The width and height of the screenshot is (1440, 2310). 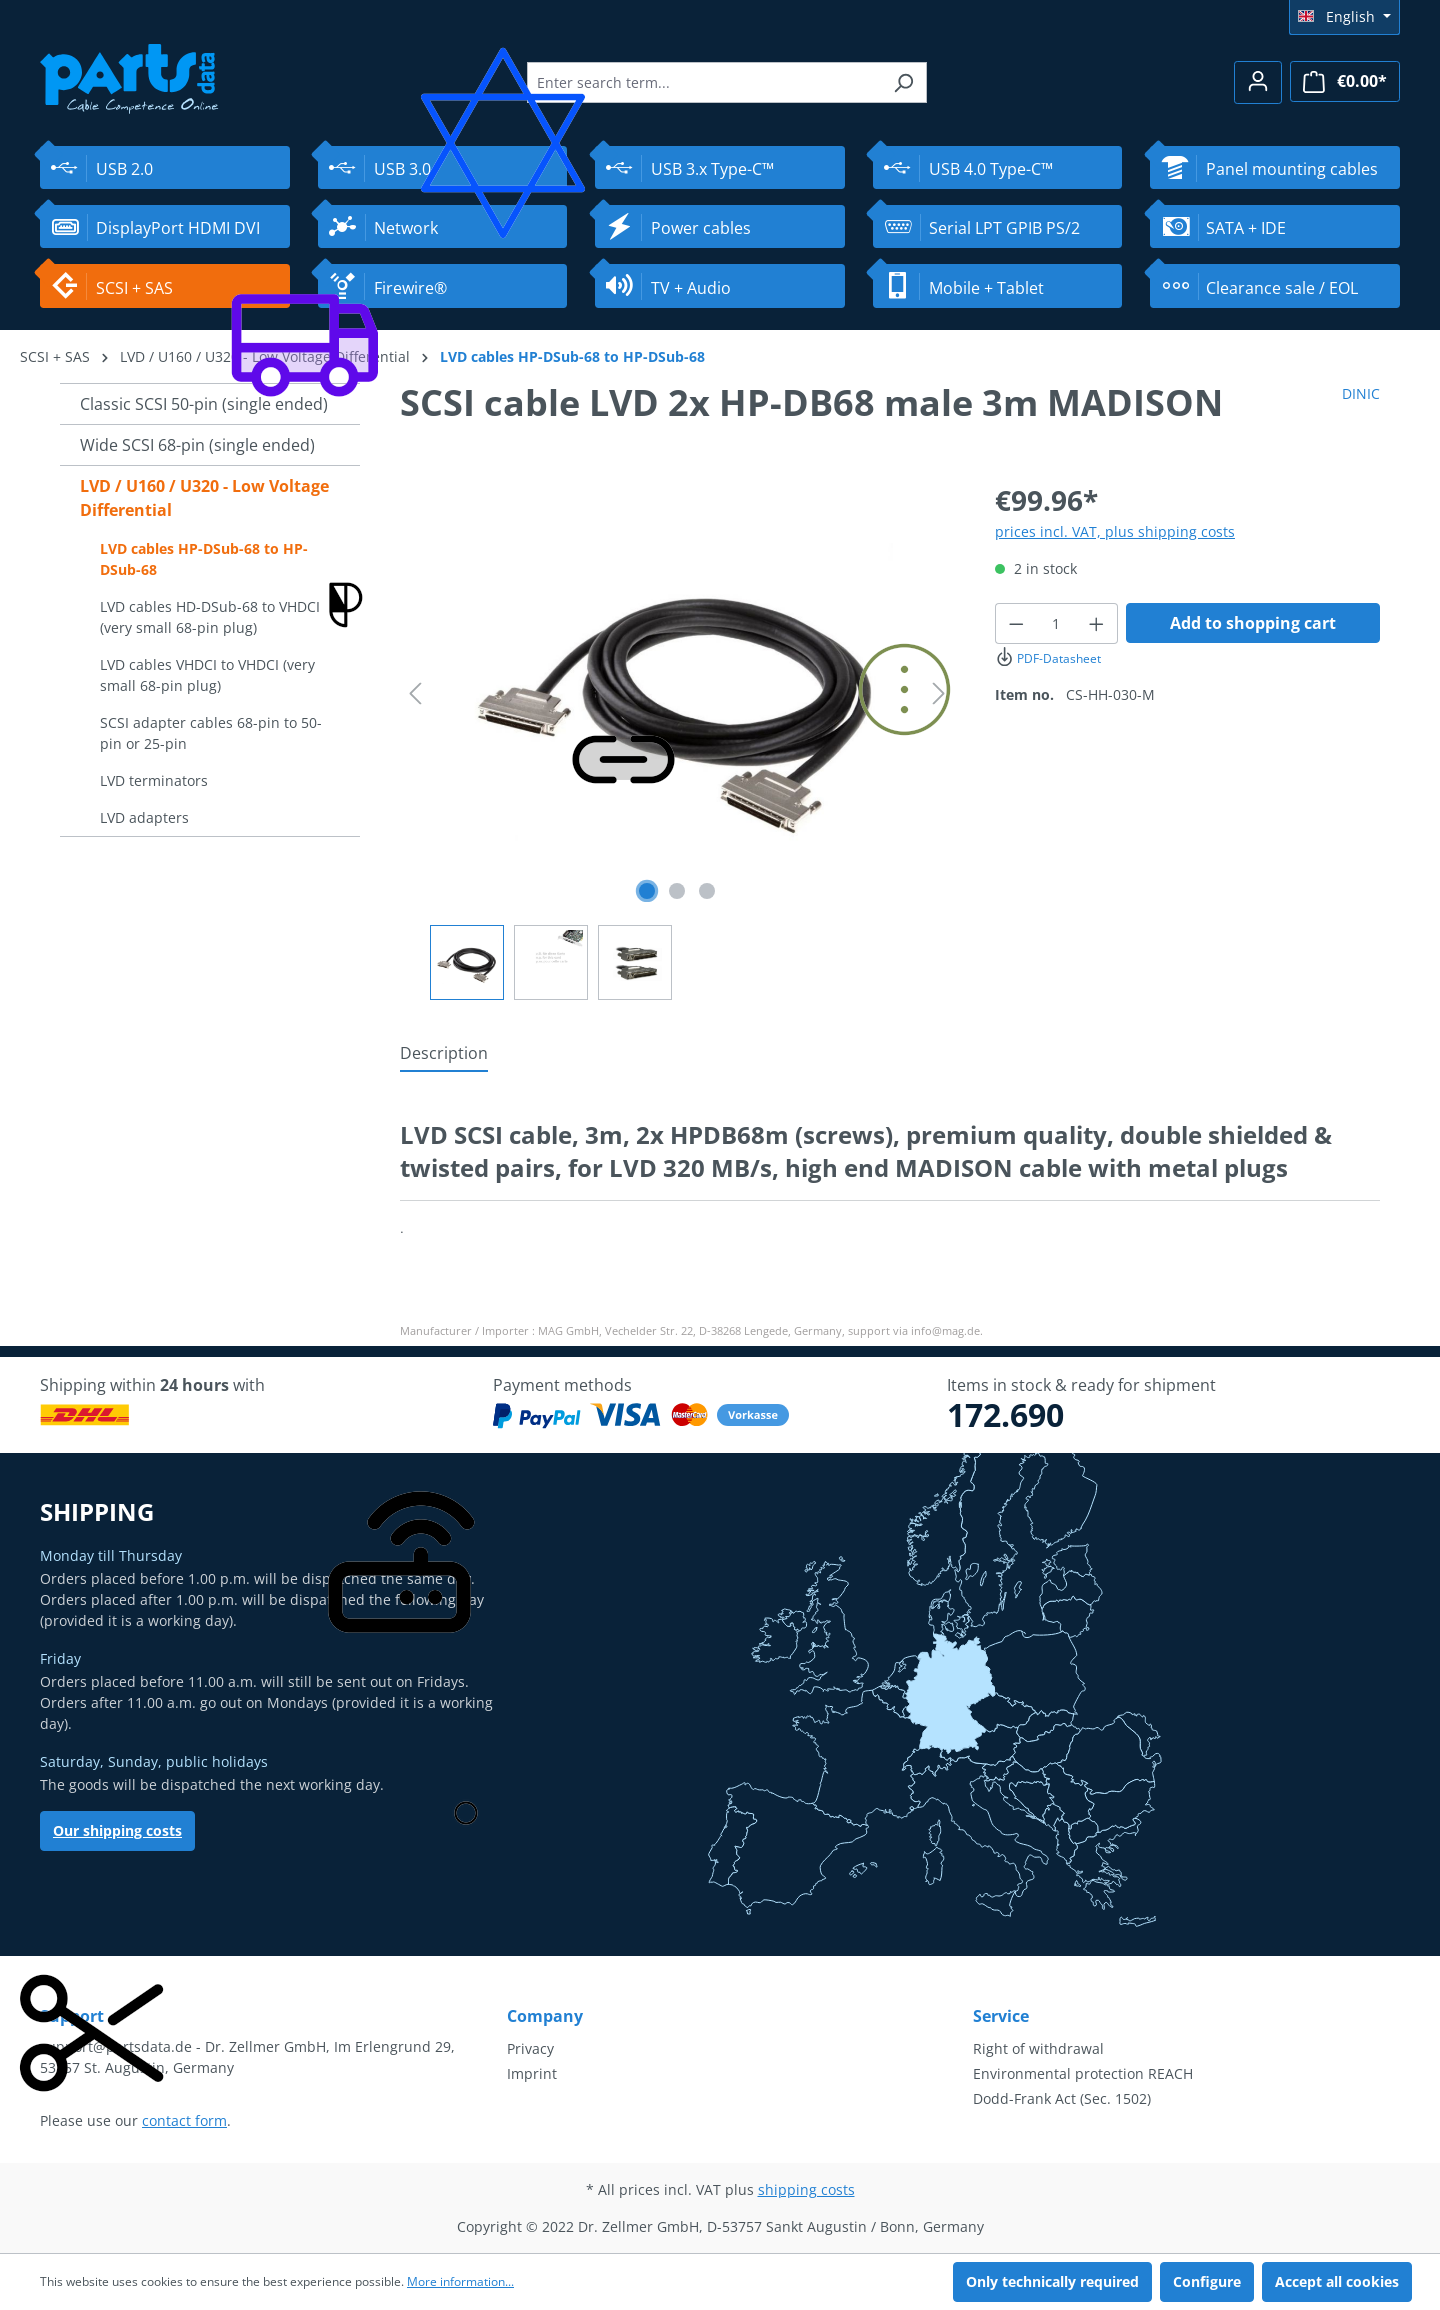 What do you see at coordinates (300, 338) in the screenshot?
I see `track your delivery status` at bounding box center [300, 338].